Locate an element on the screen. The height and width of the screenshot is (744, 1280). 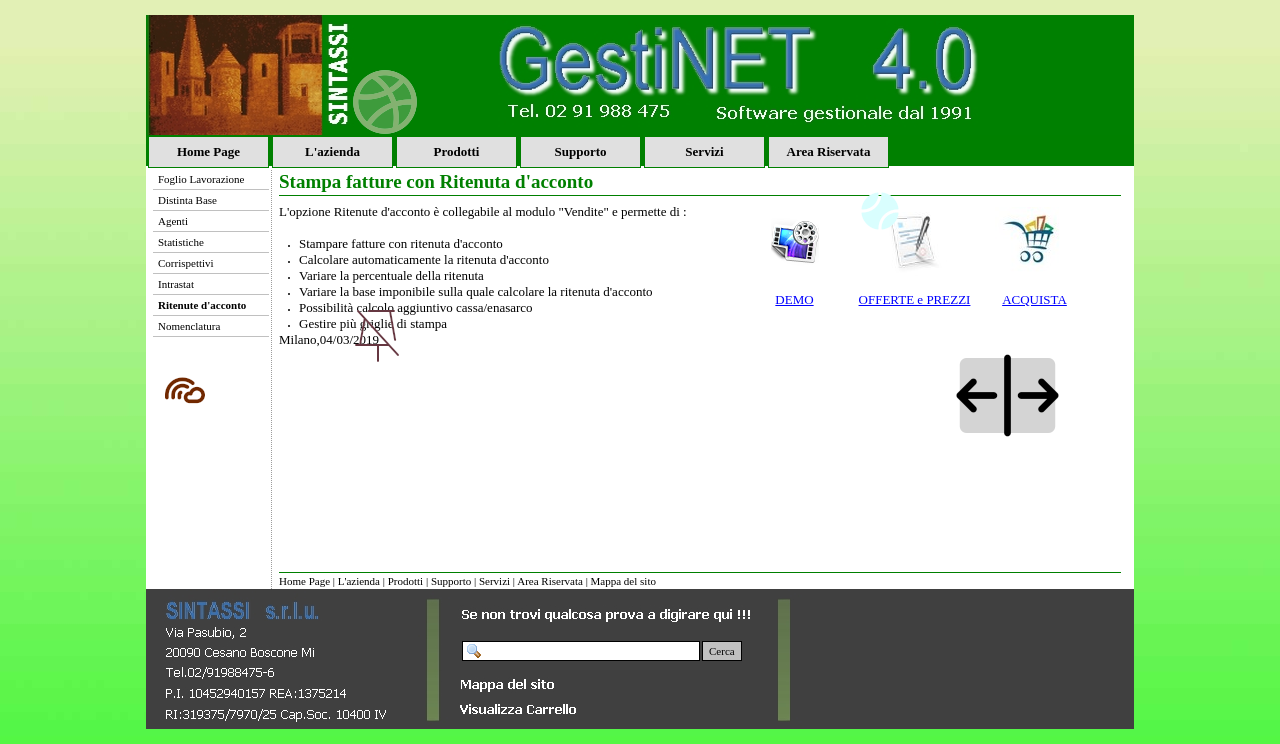
expand content horizontally is located at coordinates (1007, 395).